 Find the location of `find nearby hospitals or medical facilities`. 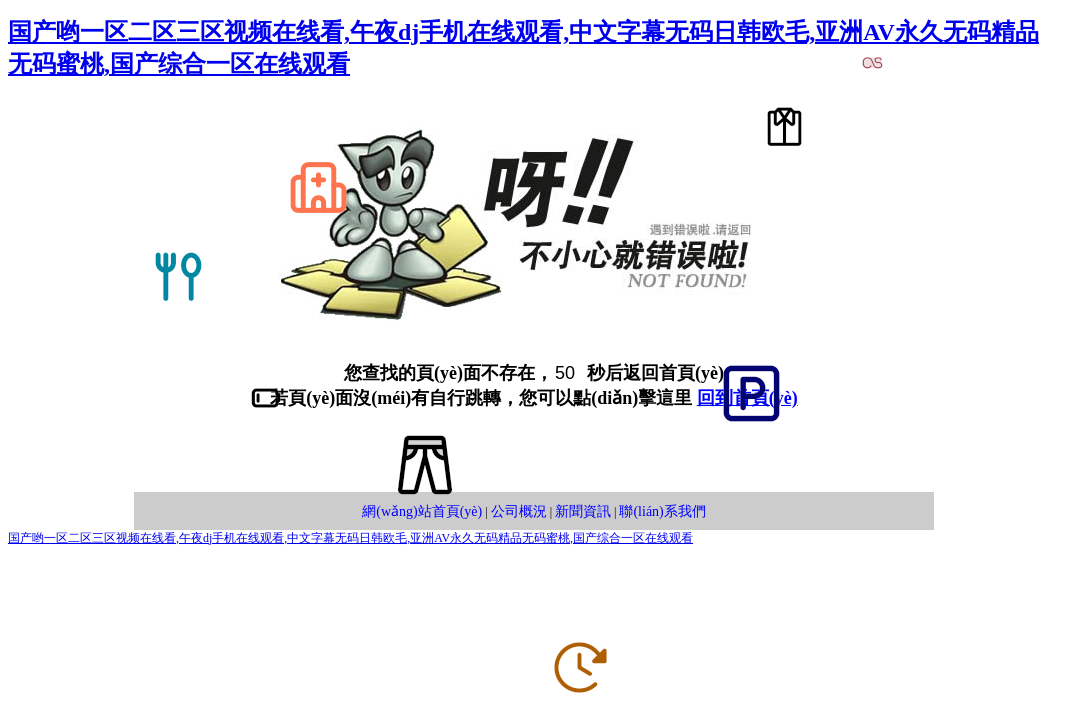

find nearby hospitals or medical facilities is located at coordinates (318, 187).